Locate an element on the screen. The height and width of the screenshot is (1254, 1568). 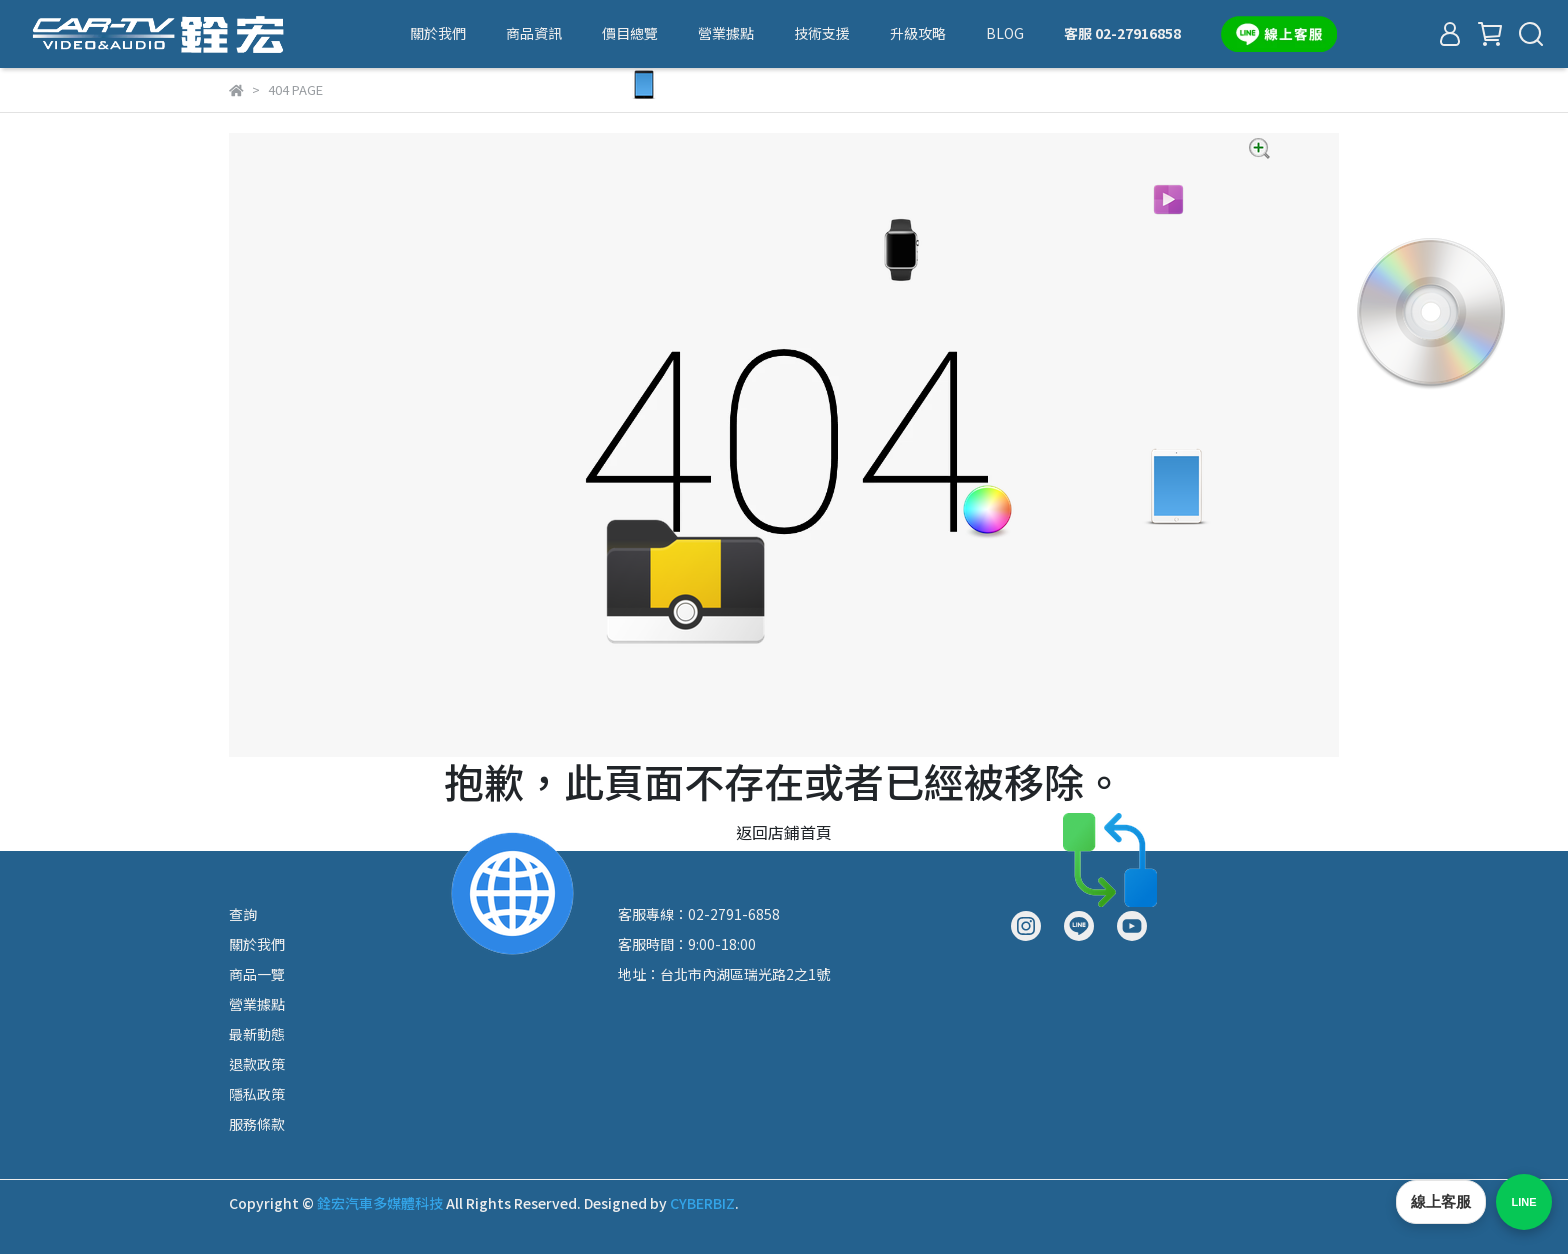
indicates a web-based or online resource is located at coordinates (512, 893).